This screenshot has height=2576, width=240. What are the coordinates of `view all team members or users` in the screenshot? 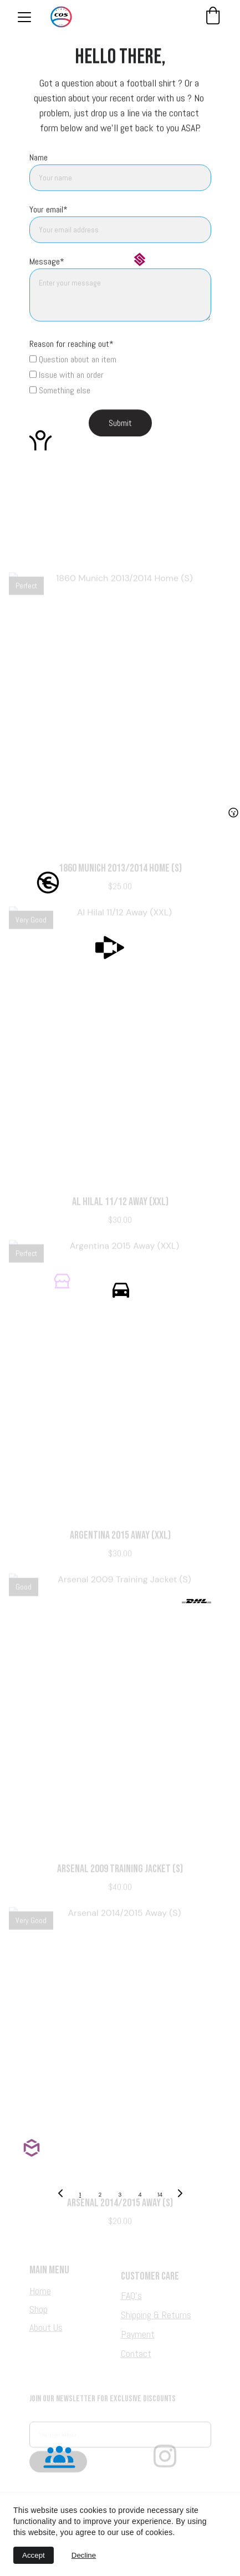 It's located at (59, 2457).